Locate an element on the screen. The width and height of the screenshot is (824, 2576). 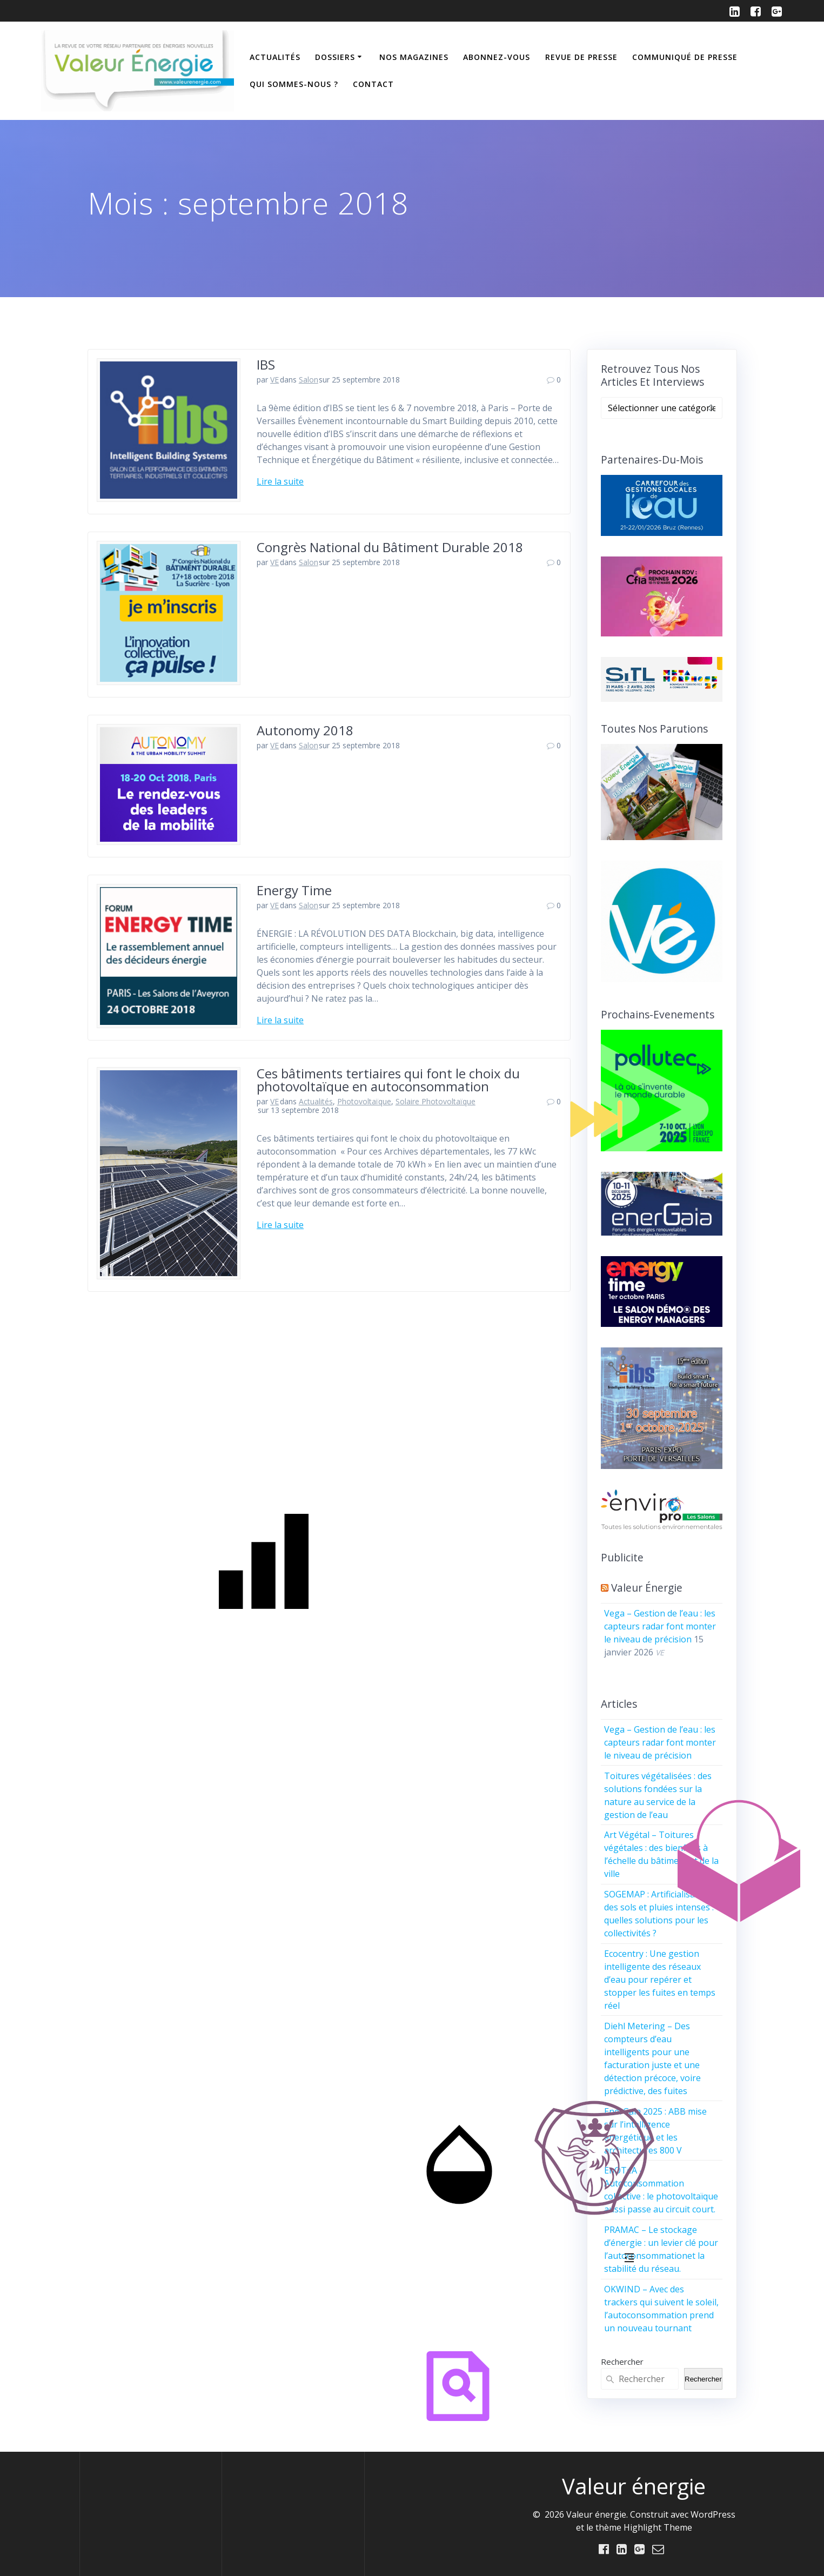
skip to the end of the track is located at coordinates (596, 1119).